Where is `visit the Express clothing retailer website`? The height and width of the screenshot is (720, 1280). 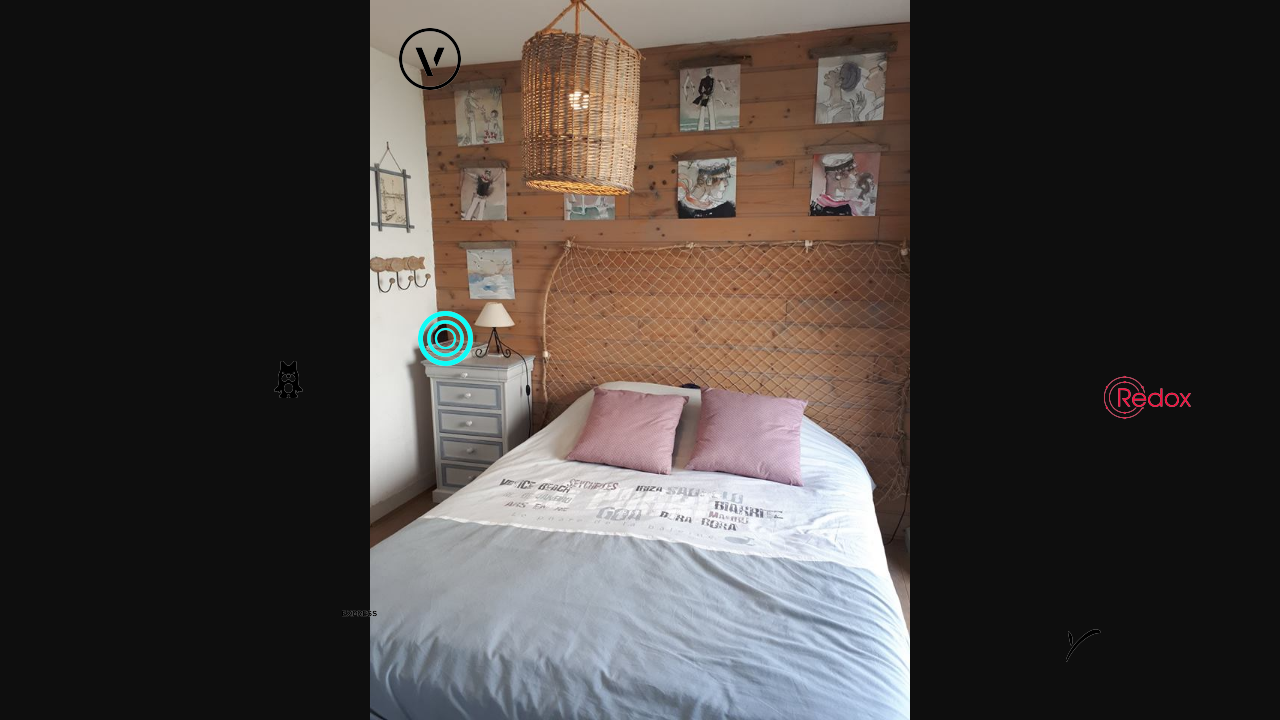
visit the Express clothing retailer website is located at coordinates (359, 613).